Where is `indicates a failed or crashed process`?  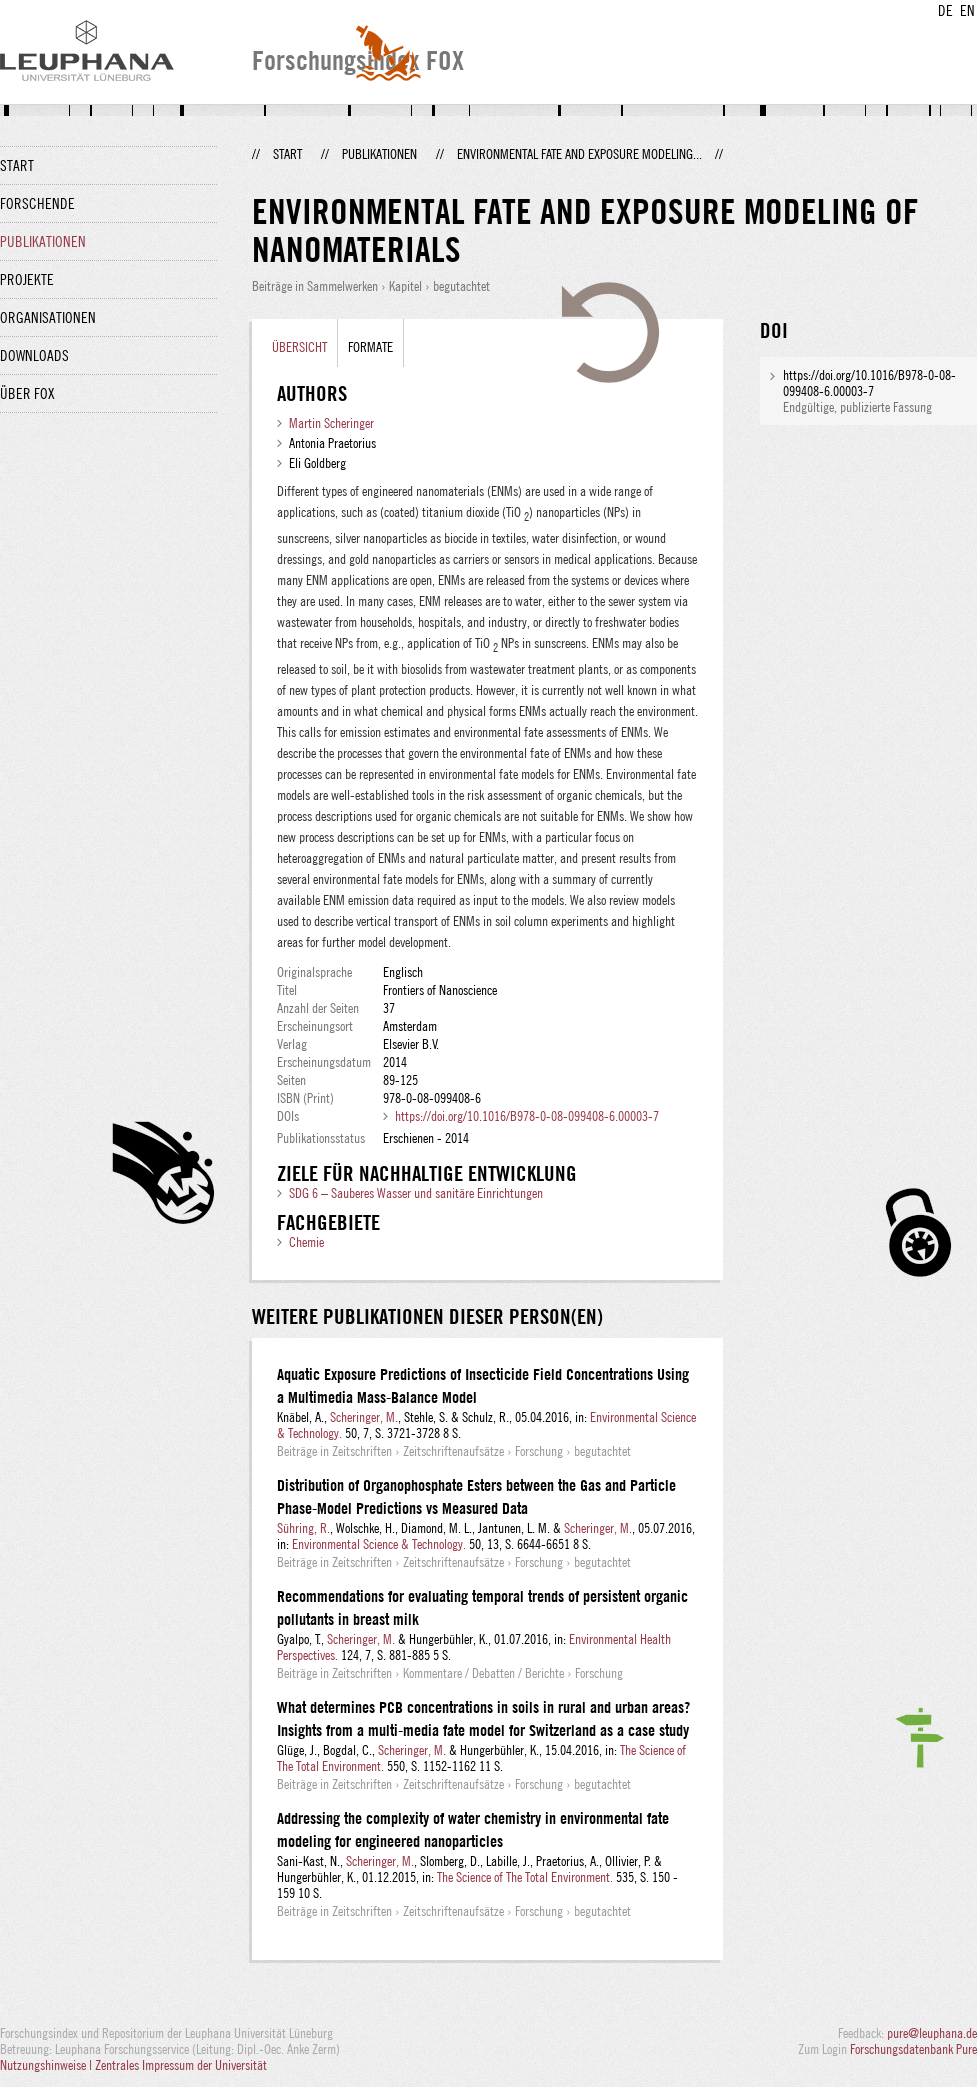 indicates a failed or crashed process is located at coordinates (388, 48).